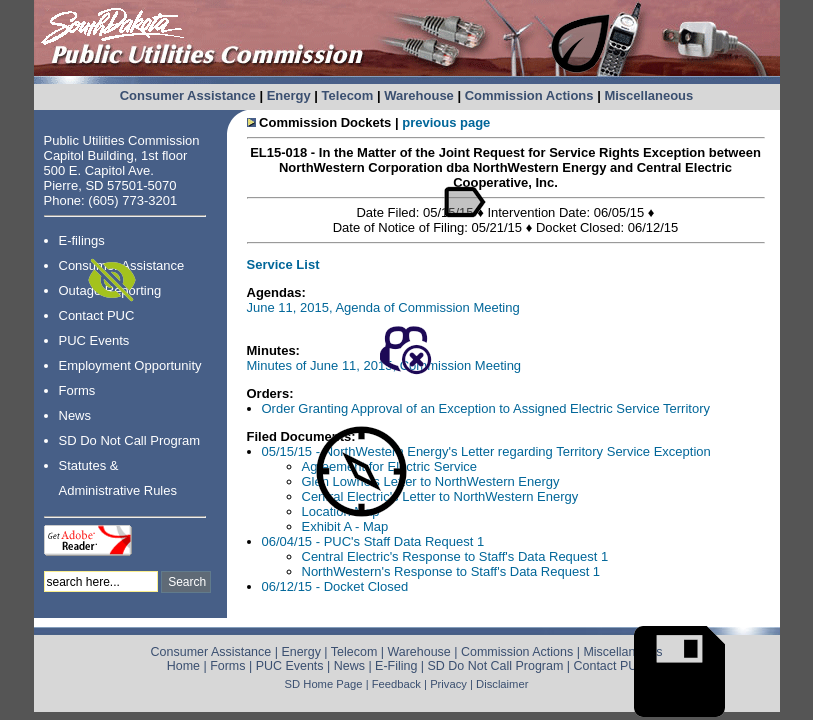 This screenshot has width=813, height=720. Describe the element at coordinates (361, 471) in the screenshot. I see `navigate to explore or discover features` at that location.